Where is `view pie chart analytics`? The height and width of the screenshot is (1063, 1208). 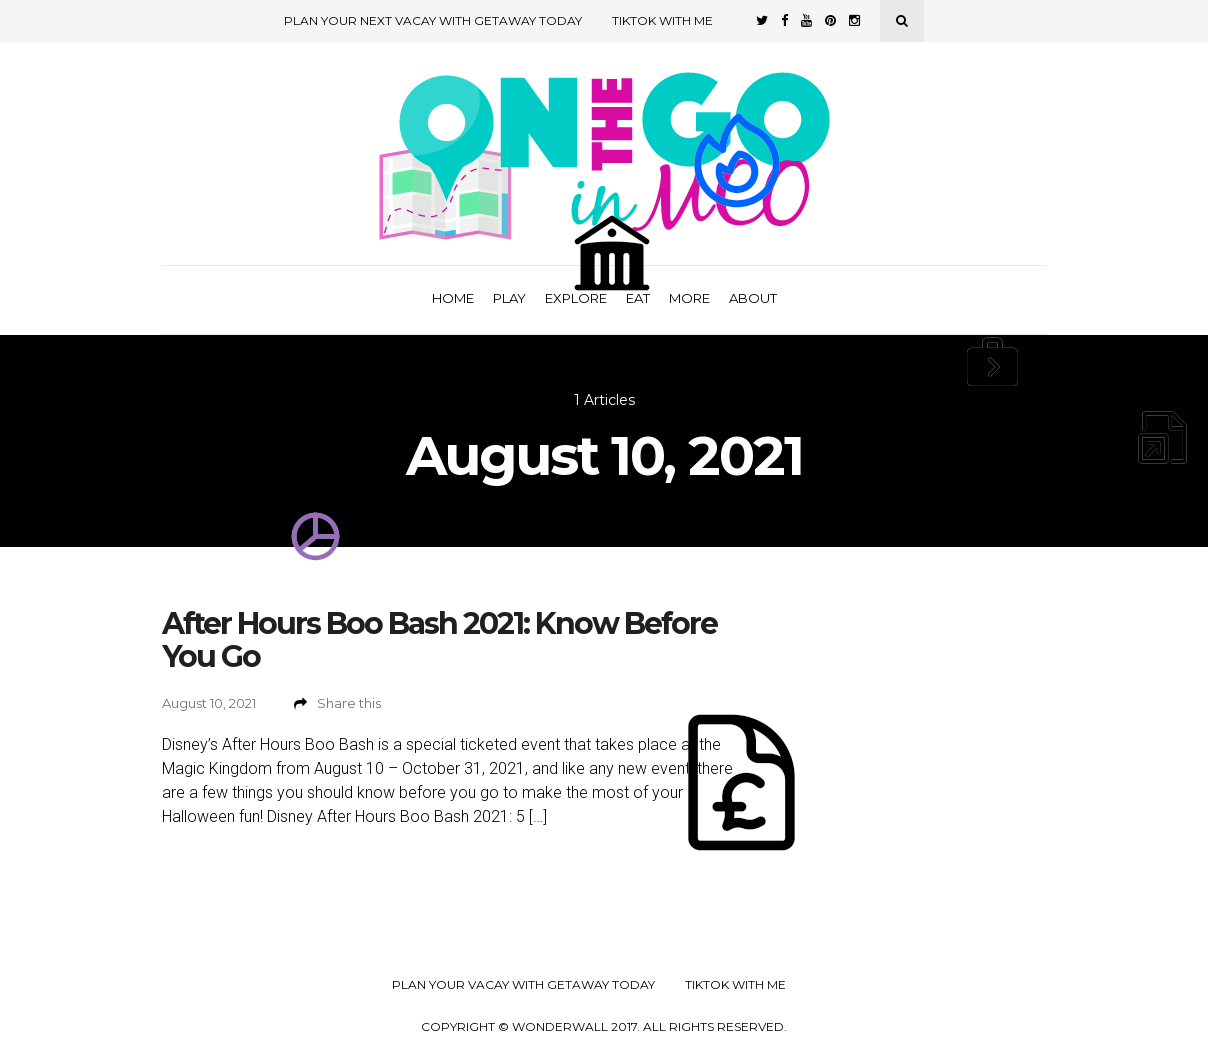 view pie chart analytics is located at coordinates (315, 536).